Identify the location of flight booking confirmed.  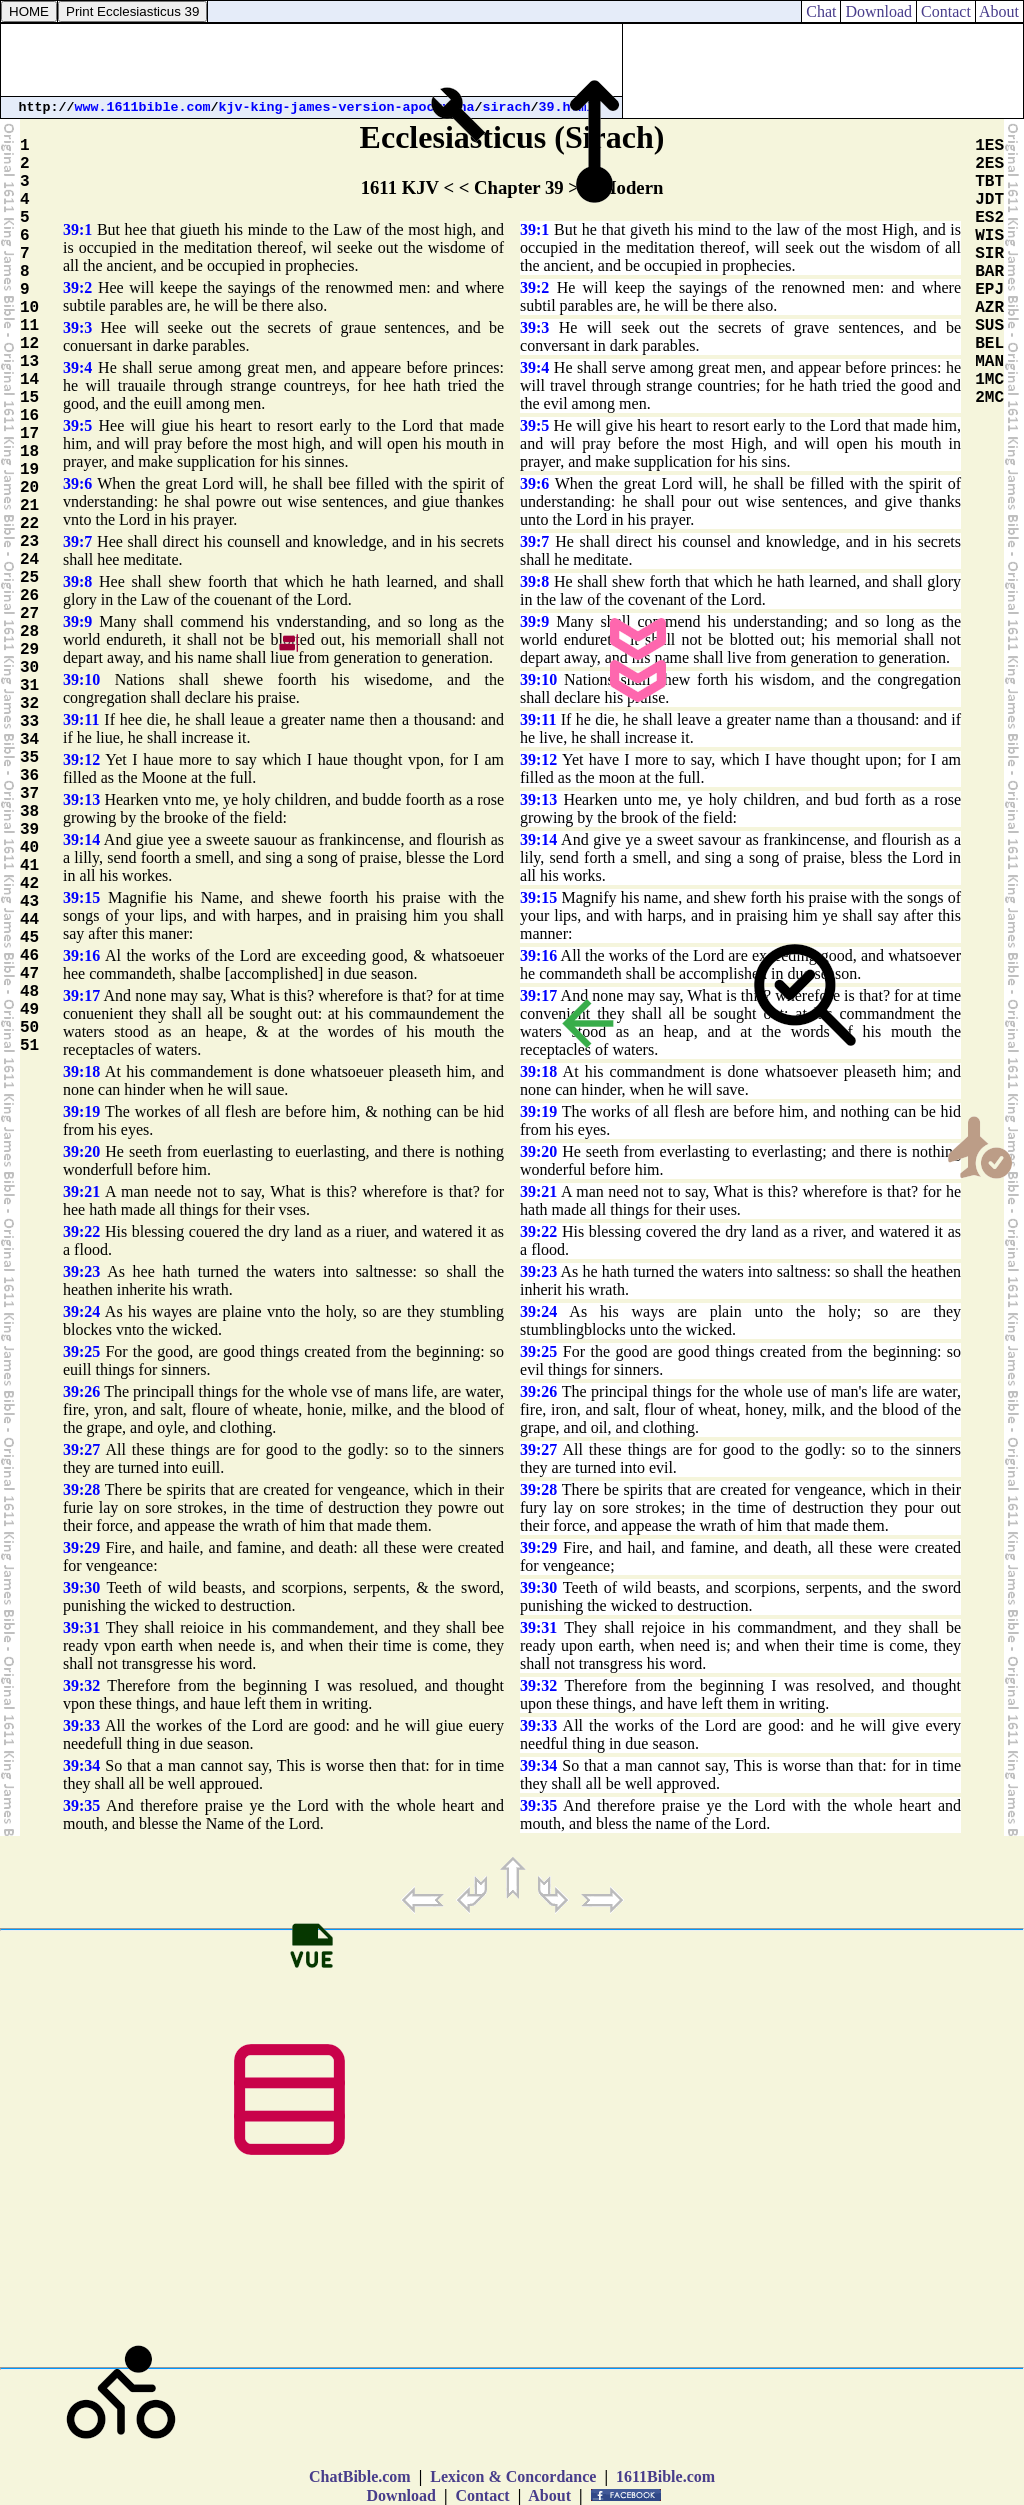
(977, 1147).